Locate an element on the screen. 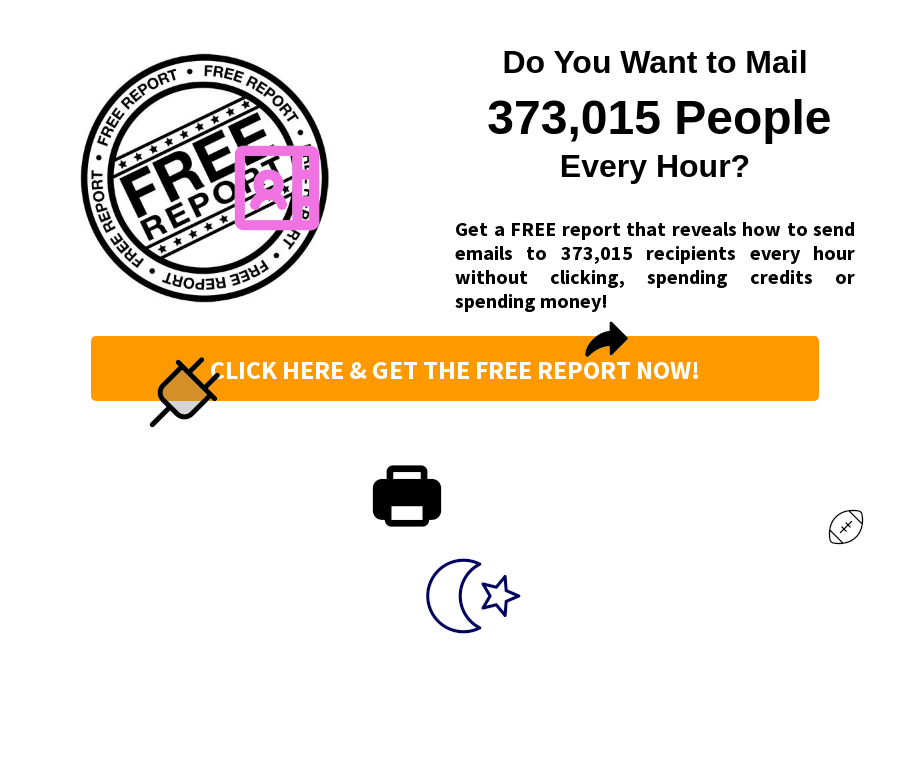  share content with others is located at coordinates (606, 341).